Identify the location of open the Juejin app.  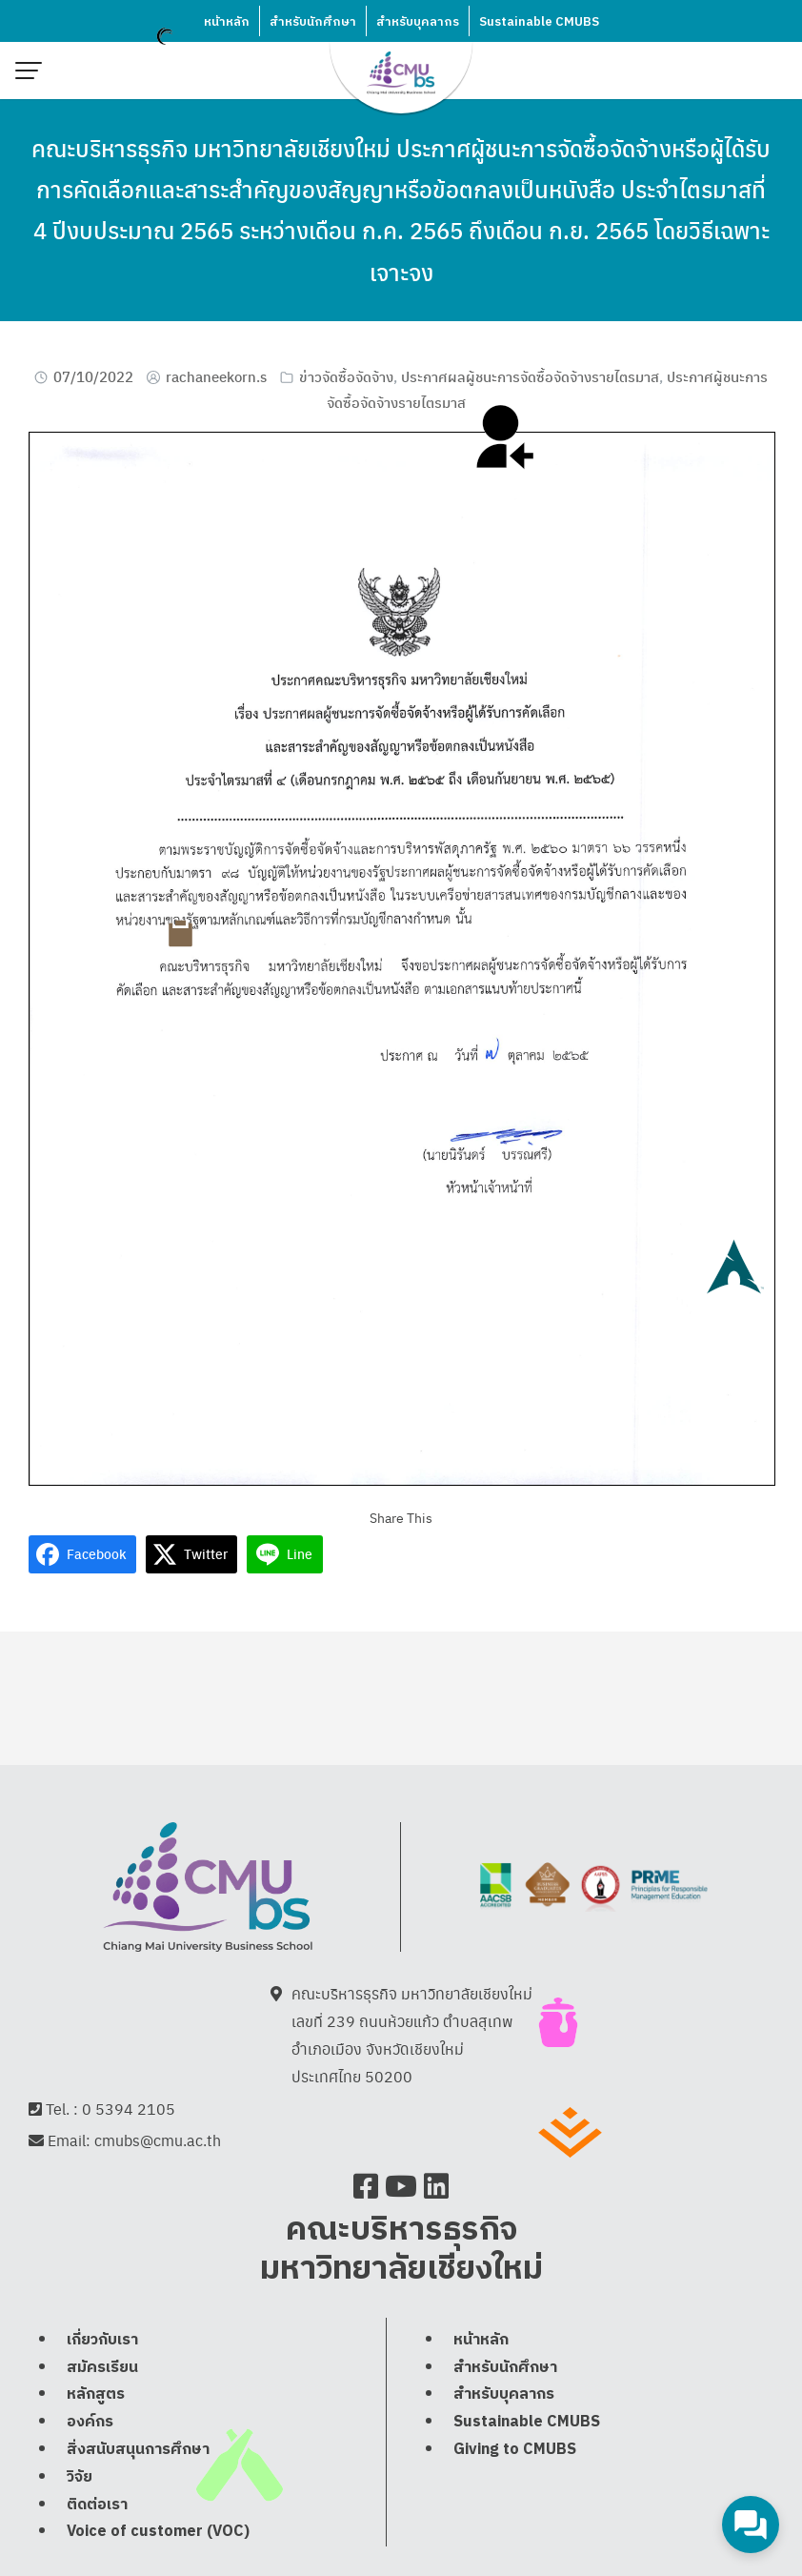
(570, 2132).